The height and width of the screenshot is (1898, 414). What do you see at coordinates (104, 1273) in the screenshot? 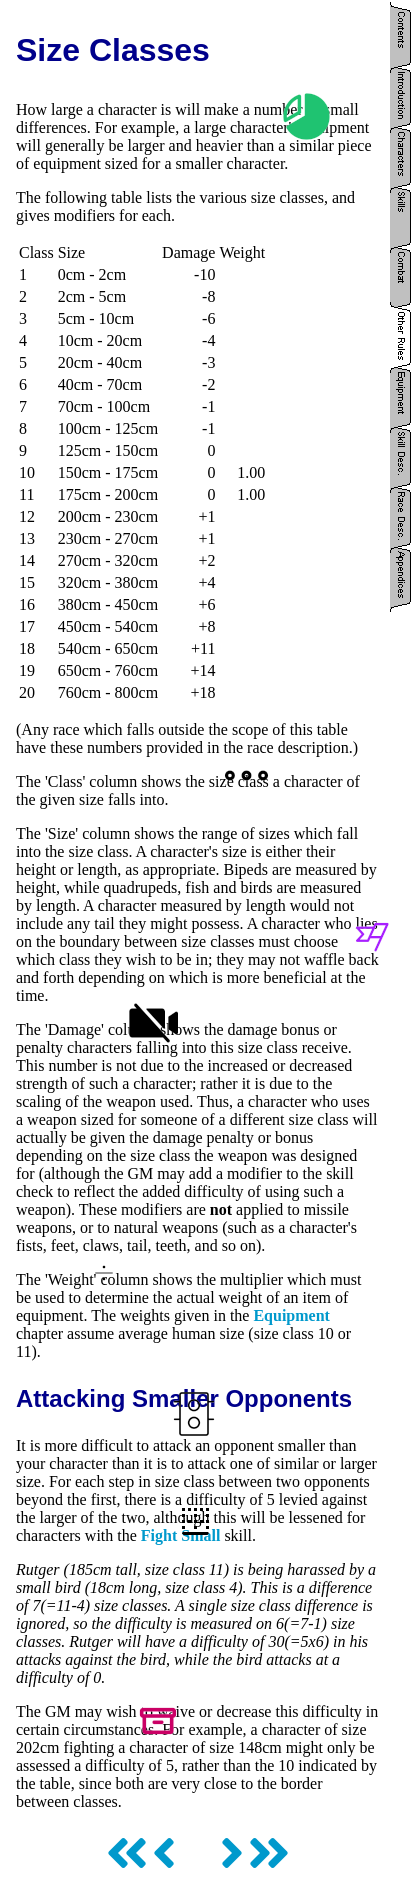
I see `perform division calculation` at bounding box center [104, 1273].